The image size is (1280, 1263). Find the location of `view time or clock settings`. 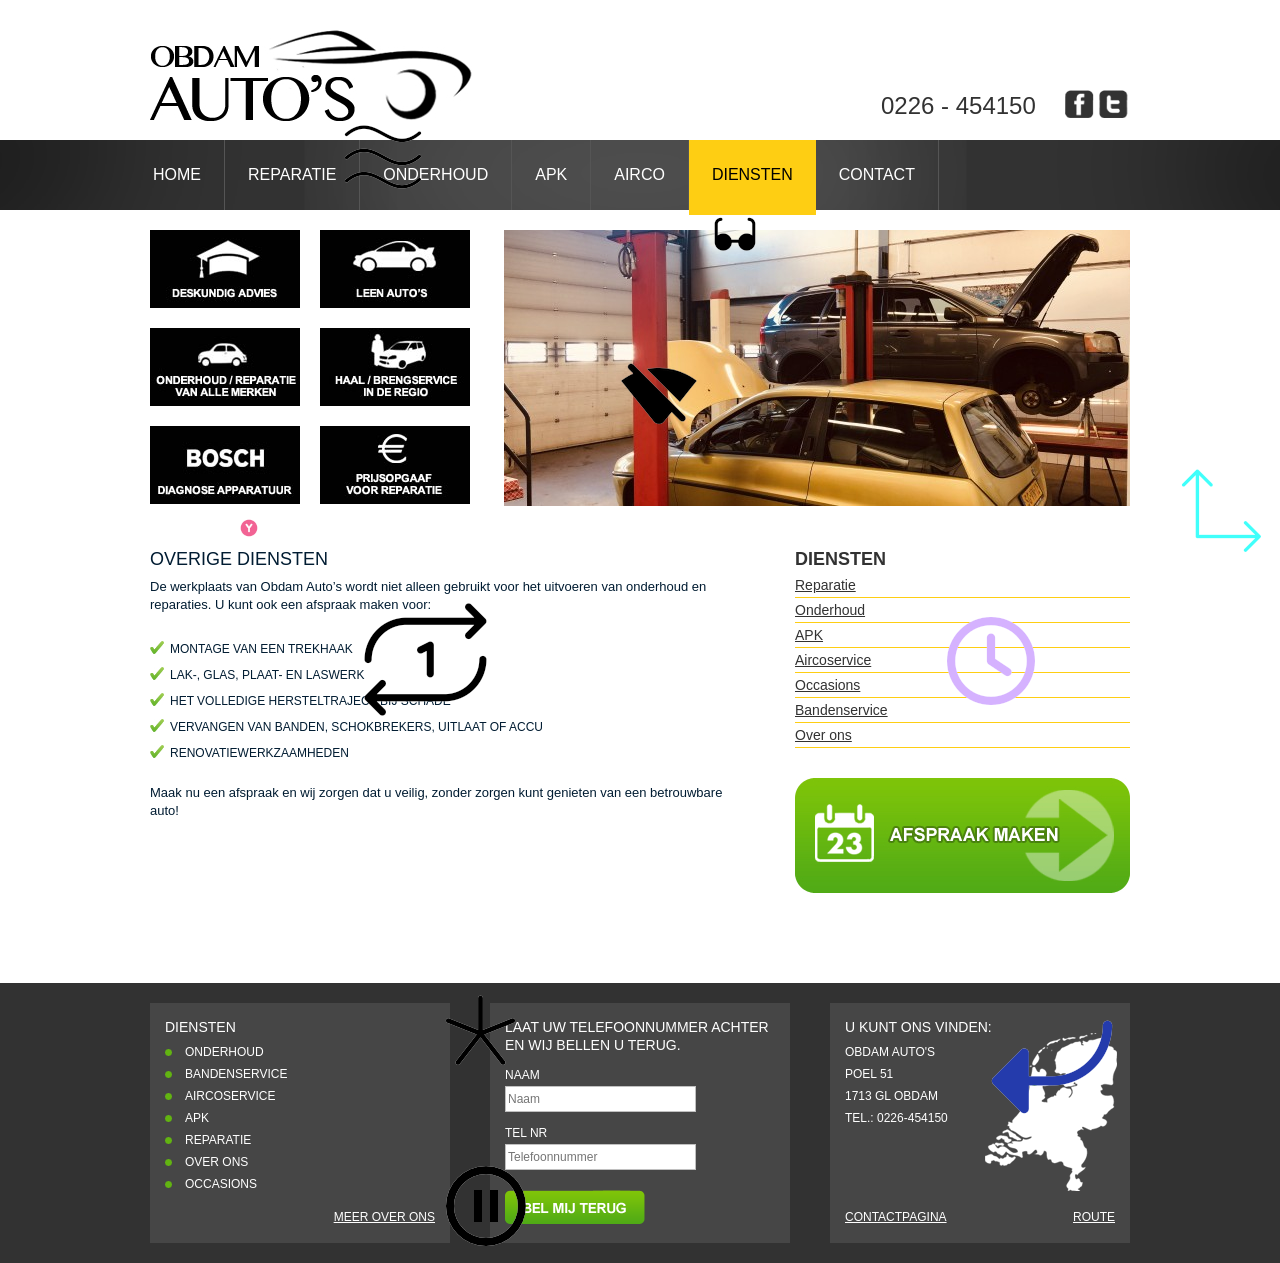

view time or clock settings is located at coordinates (991, 661).